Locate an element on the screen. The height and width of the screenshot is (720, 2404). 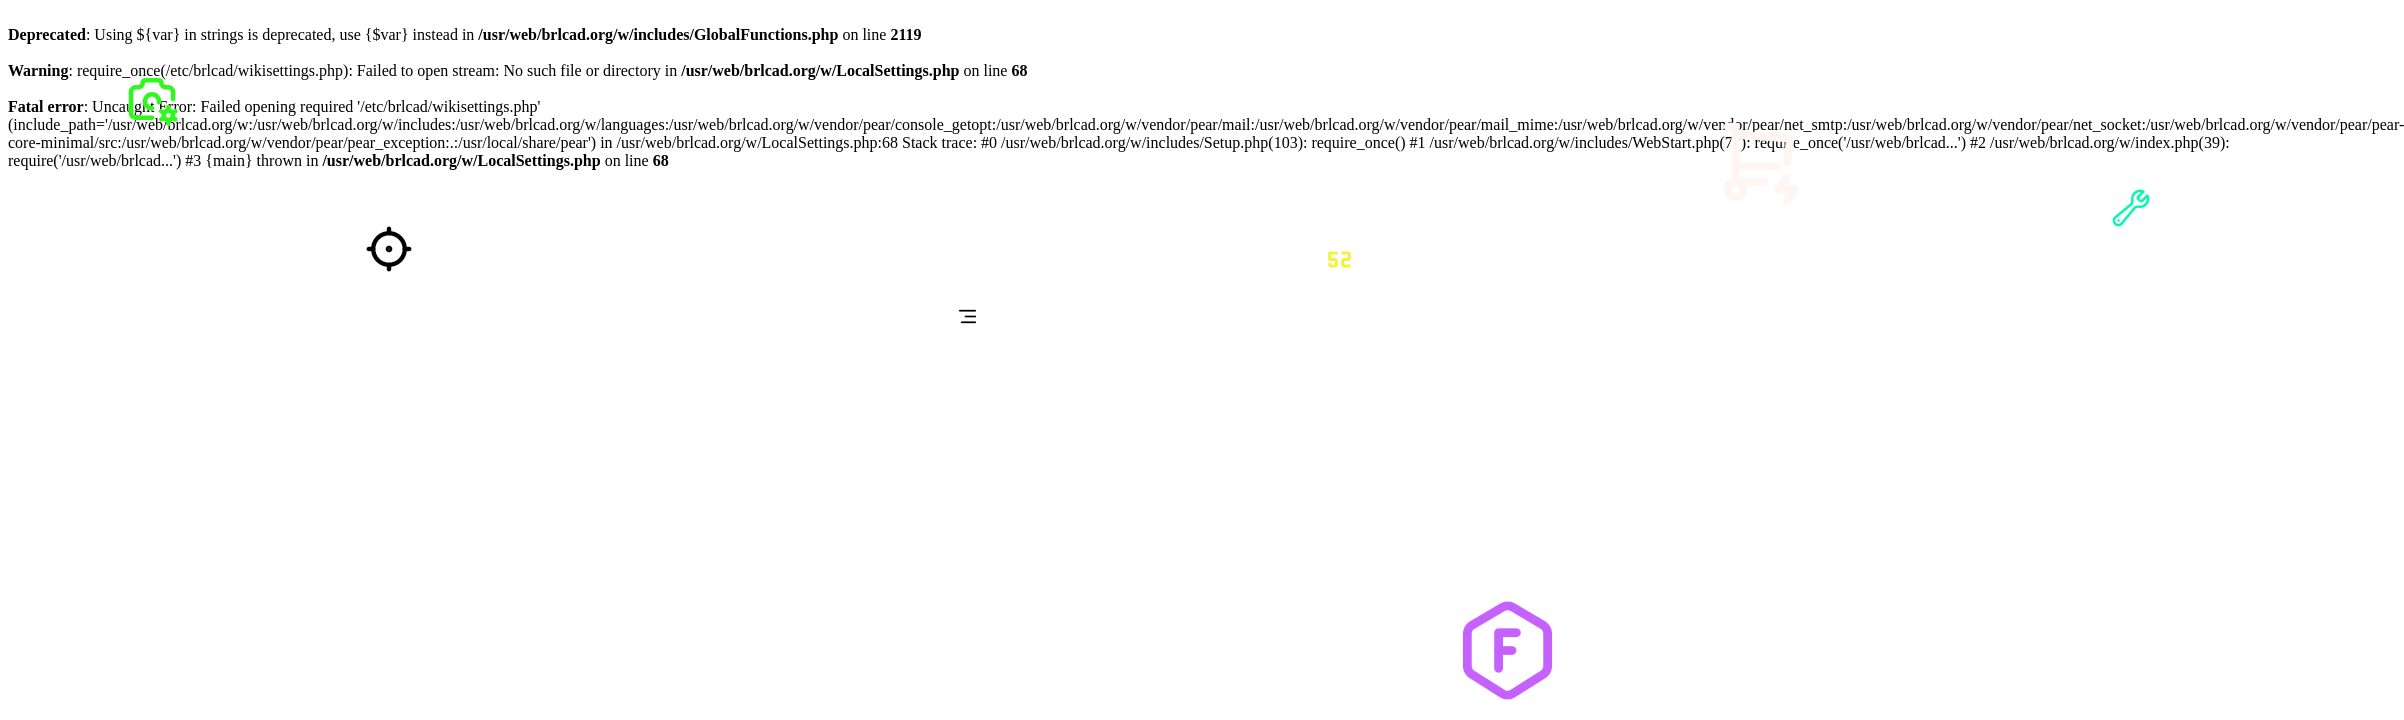
indicates item number 52 in a list or sequence is located at coordinates (1339, 259).